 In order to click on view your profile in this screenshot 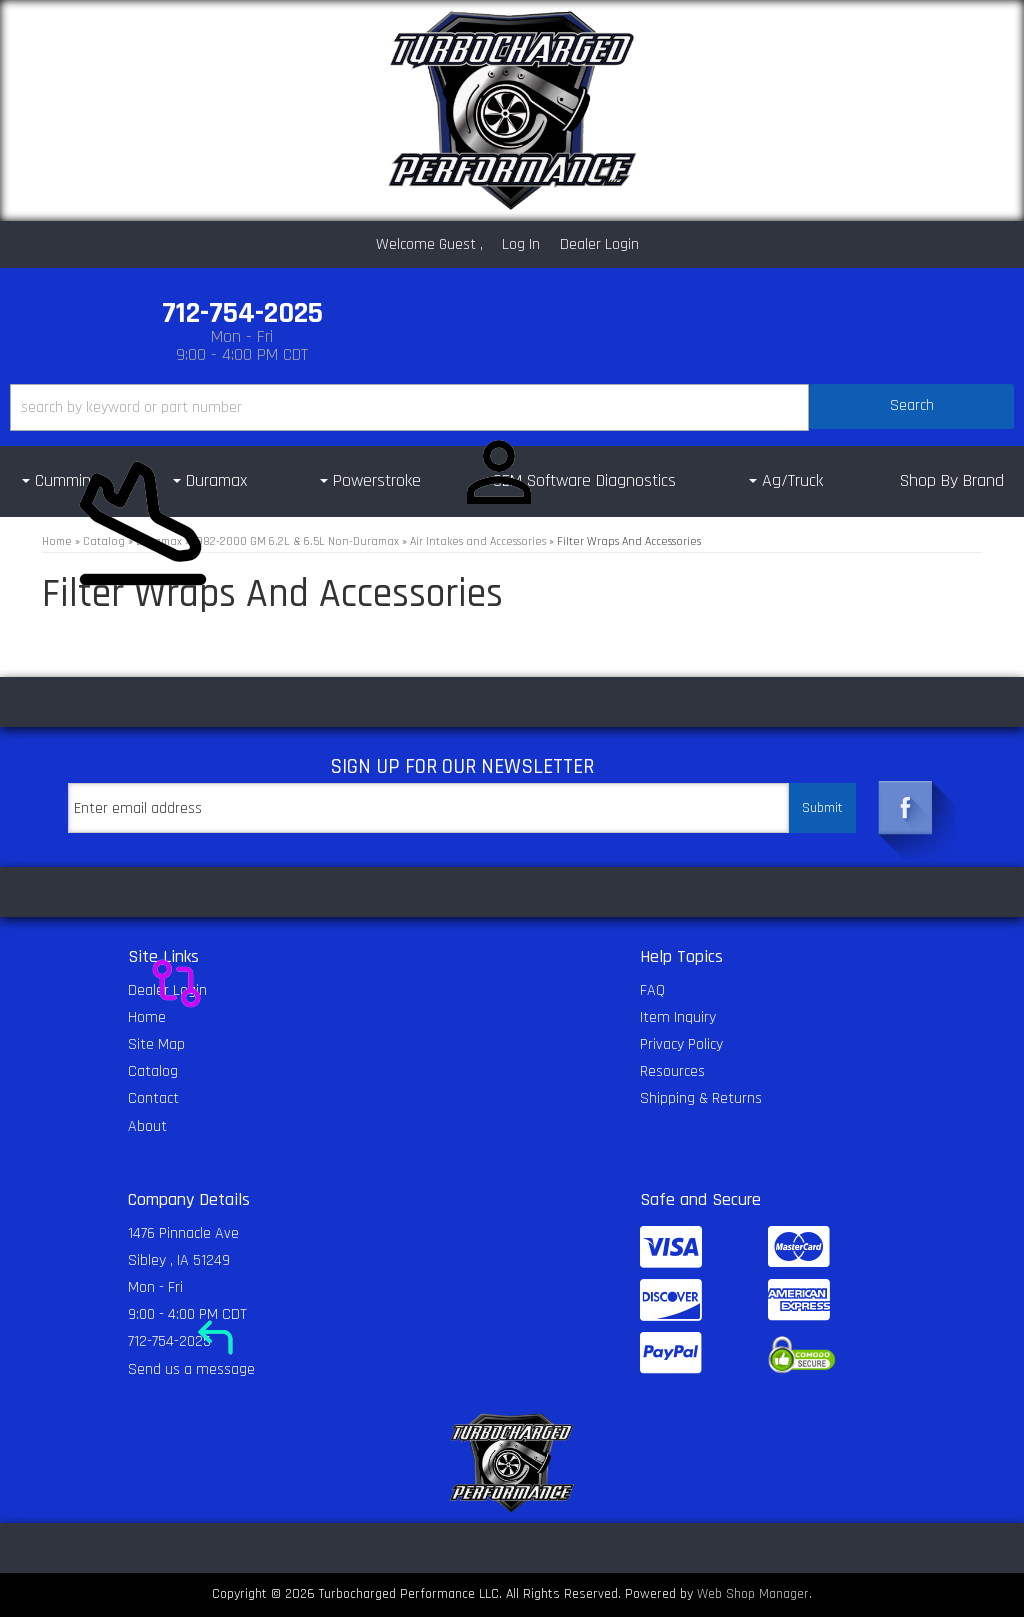, I will do `click(499, 472)`.